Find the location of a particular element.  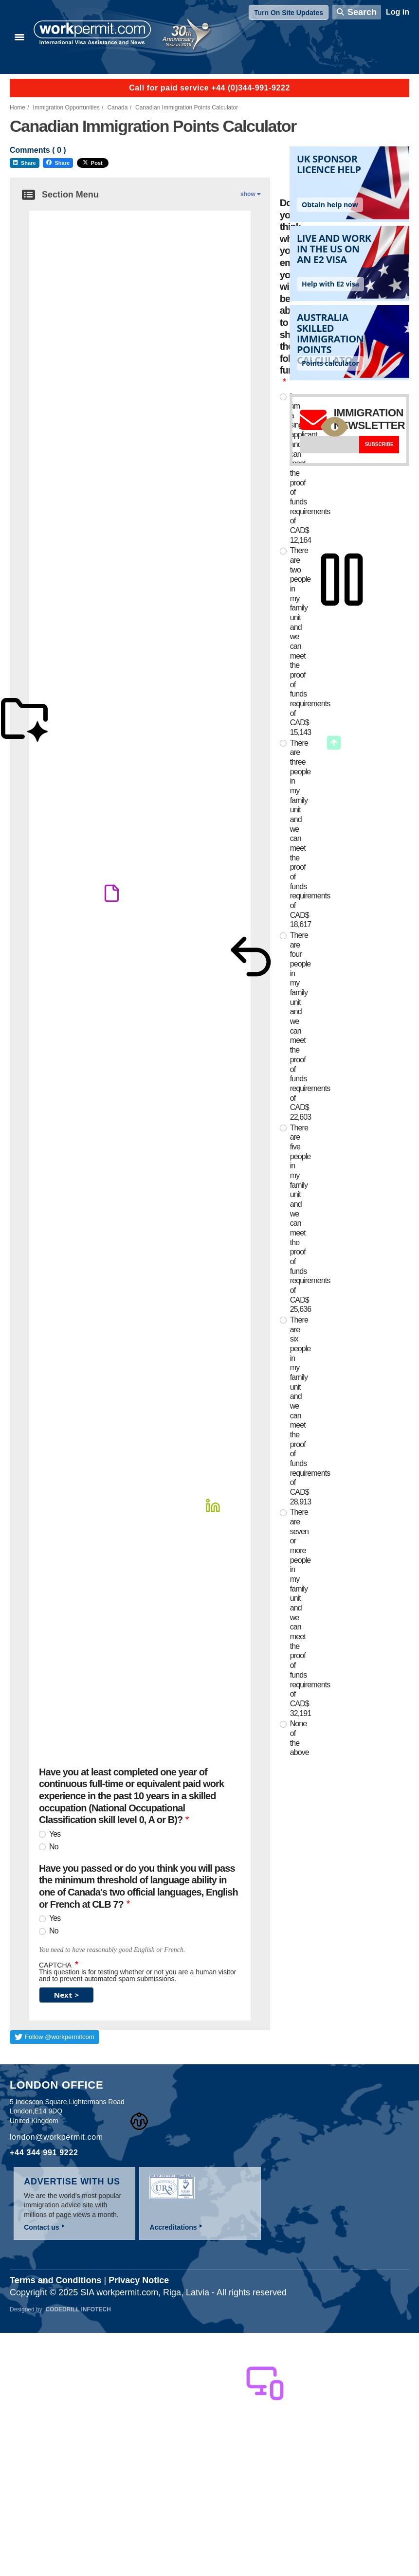

switch between desktop and mobile view is located at coordinates (265, 2381).